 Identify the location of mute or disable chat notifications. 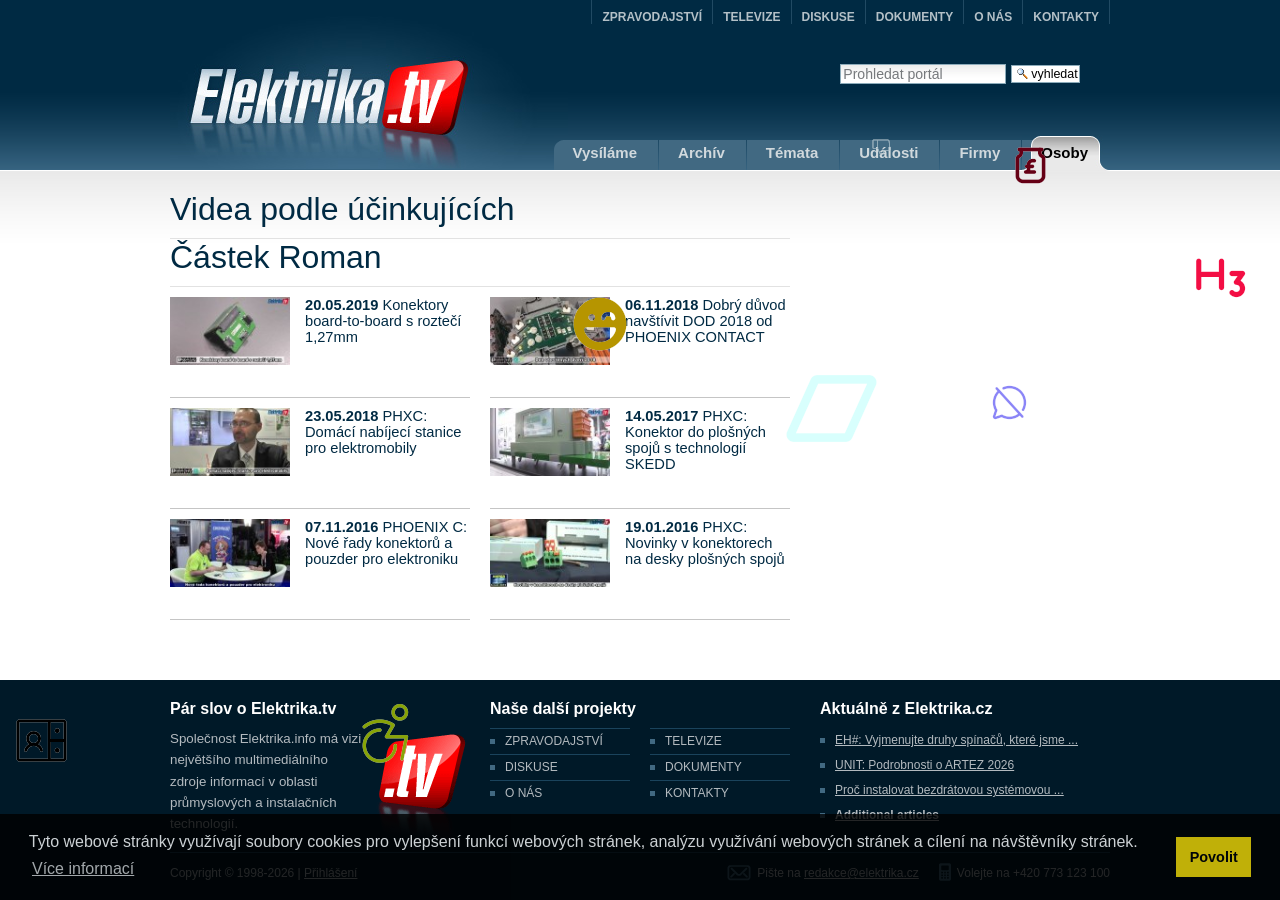
(1009, 402).